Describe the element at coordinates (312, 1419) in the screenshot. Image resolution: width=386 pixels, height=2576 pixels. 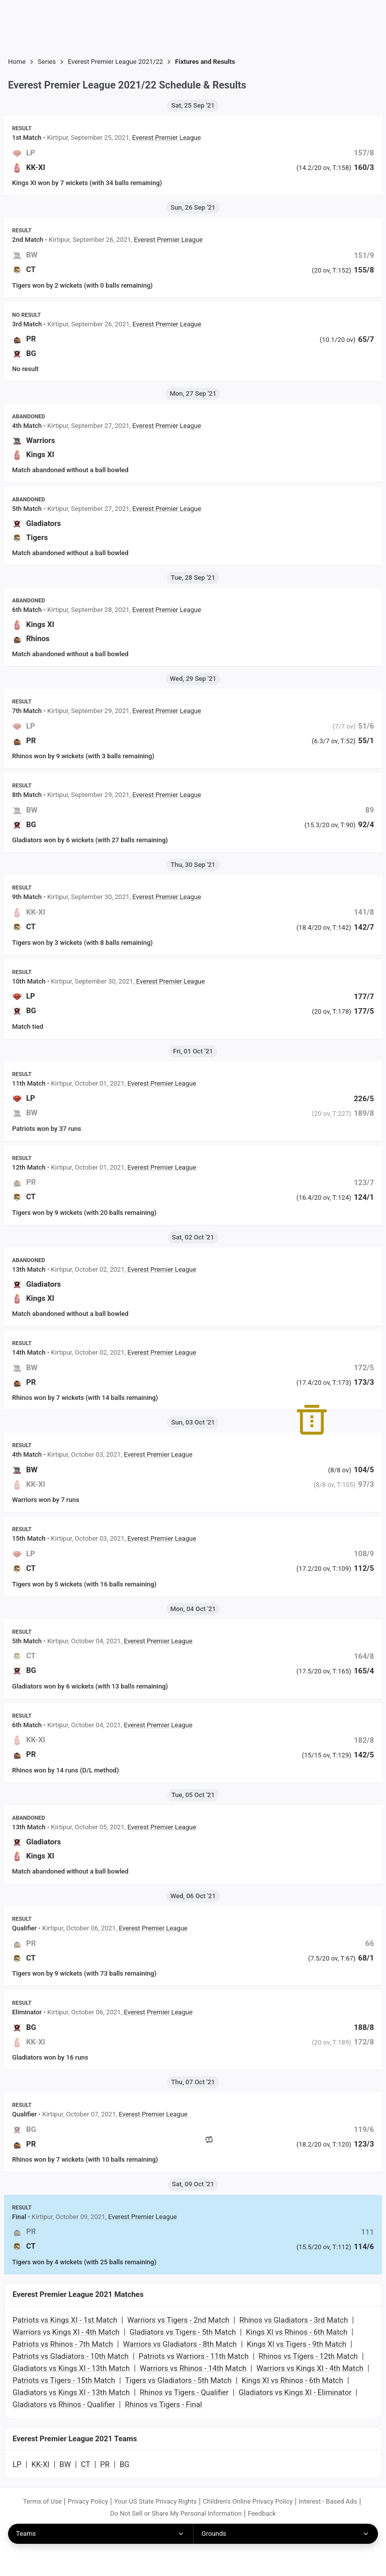
I see `delete selected item` at that location.